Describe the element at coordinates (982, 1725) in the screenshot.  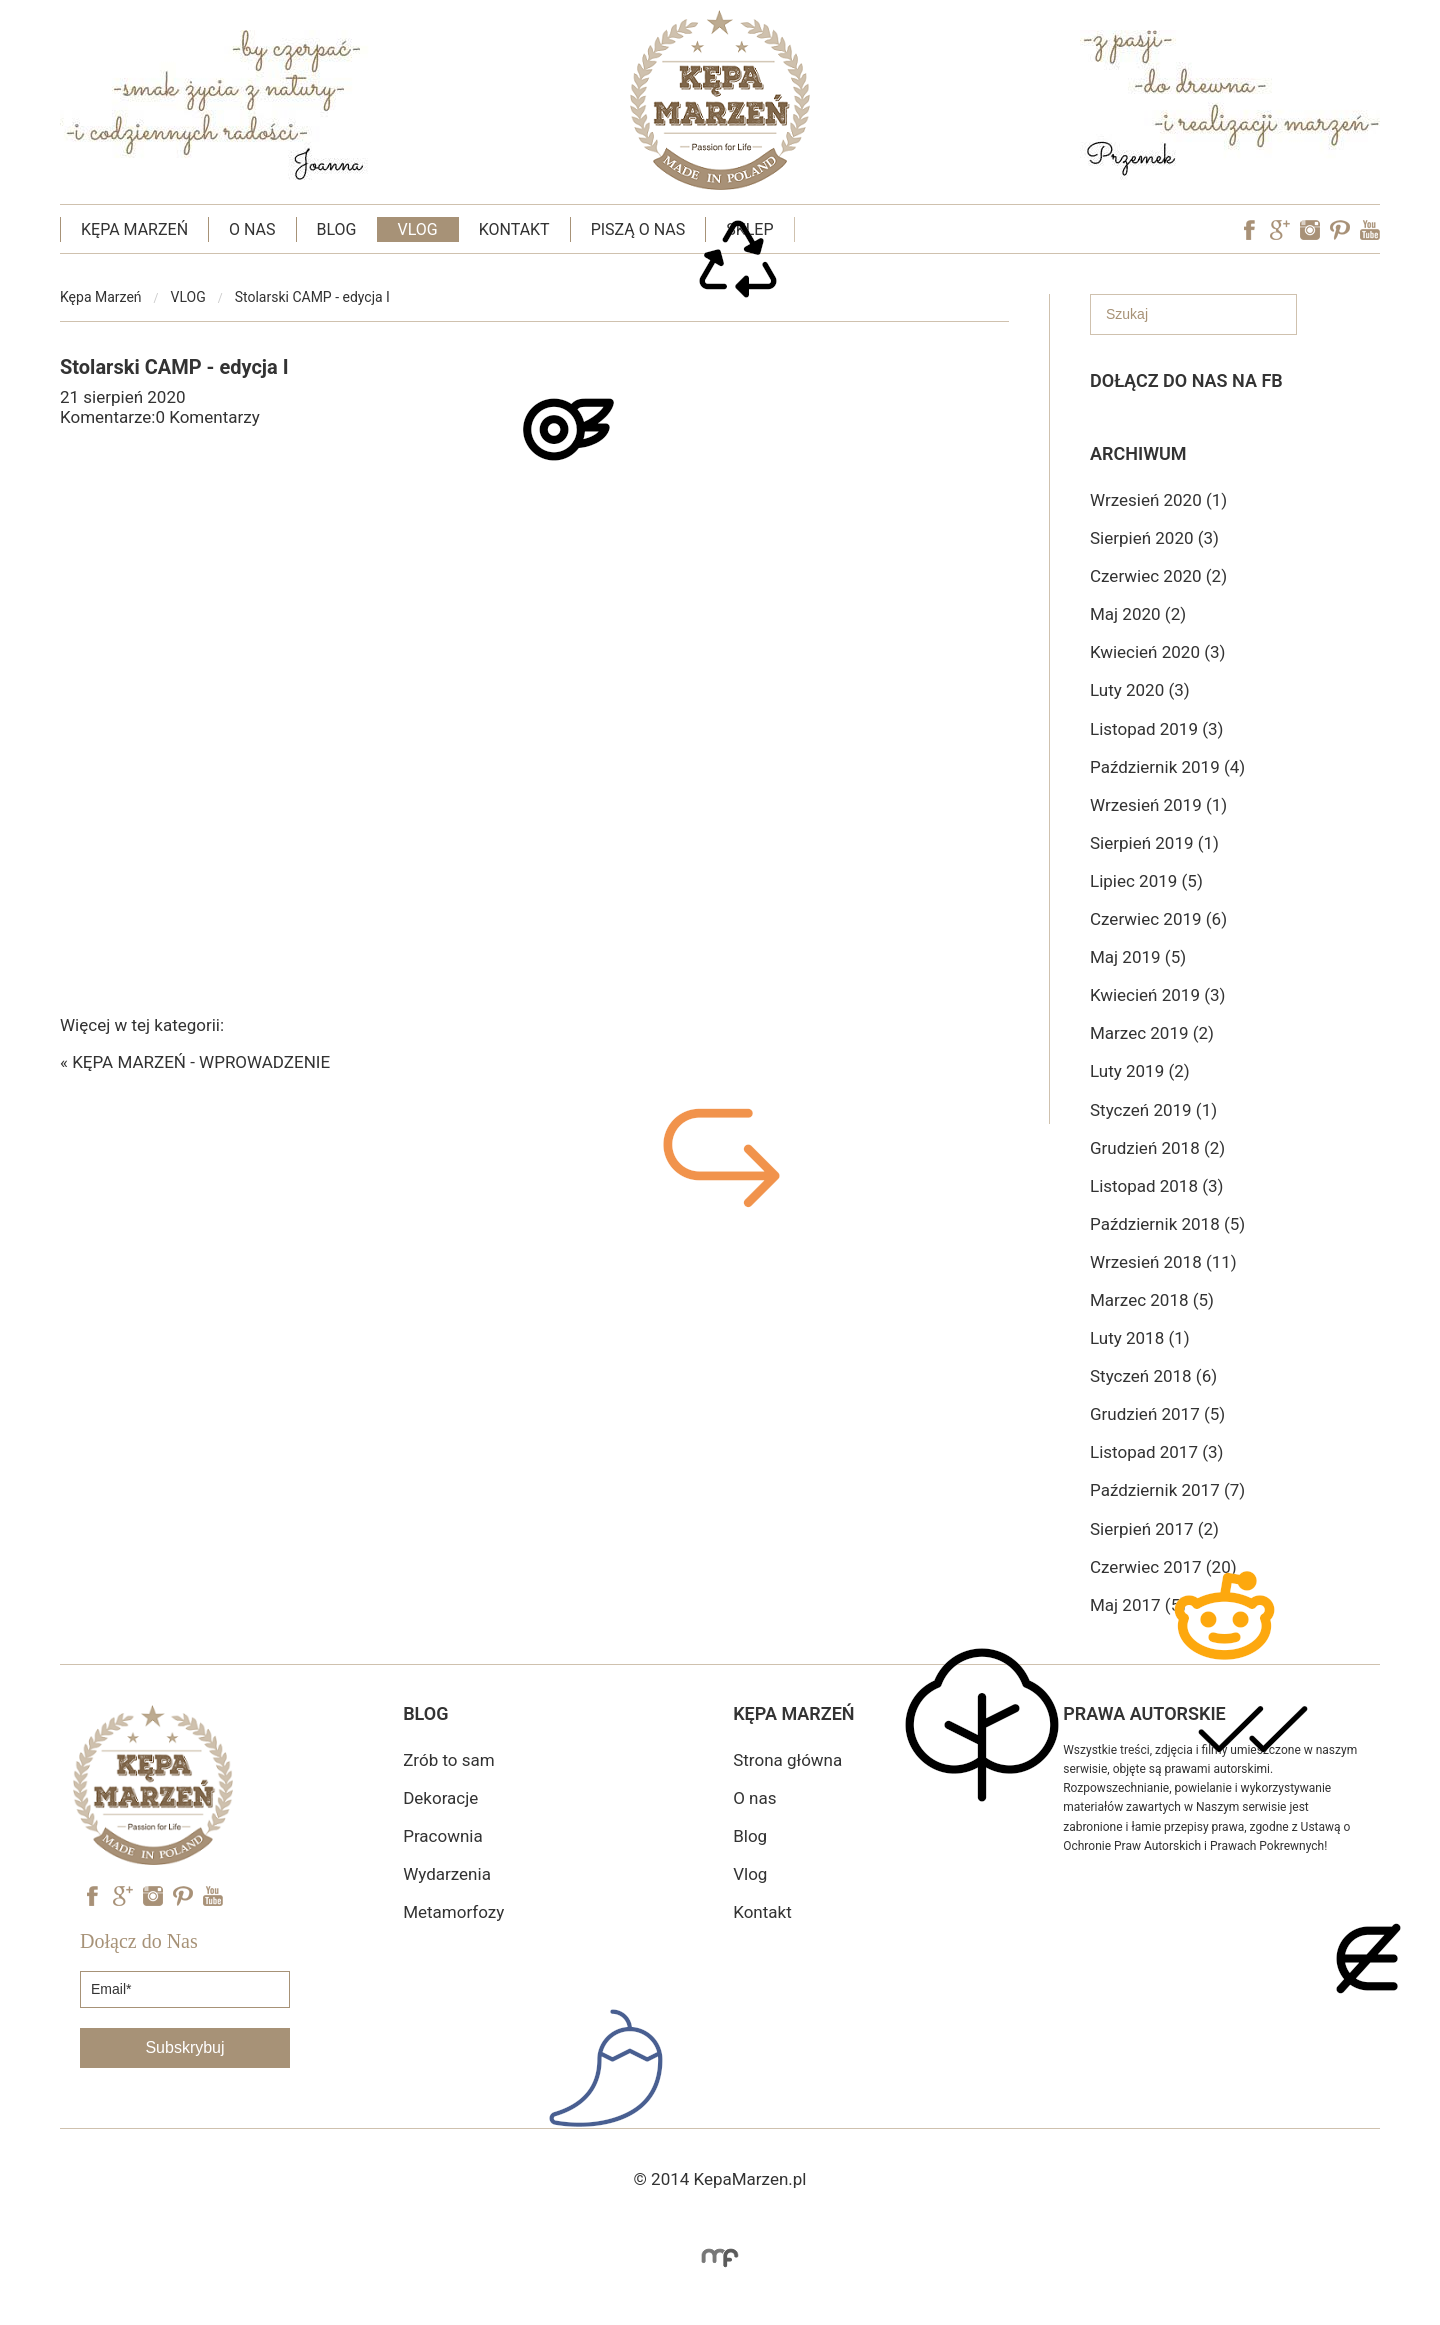
I see `access nature or park-related content` at that location.